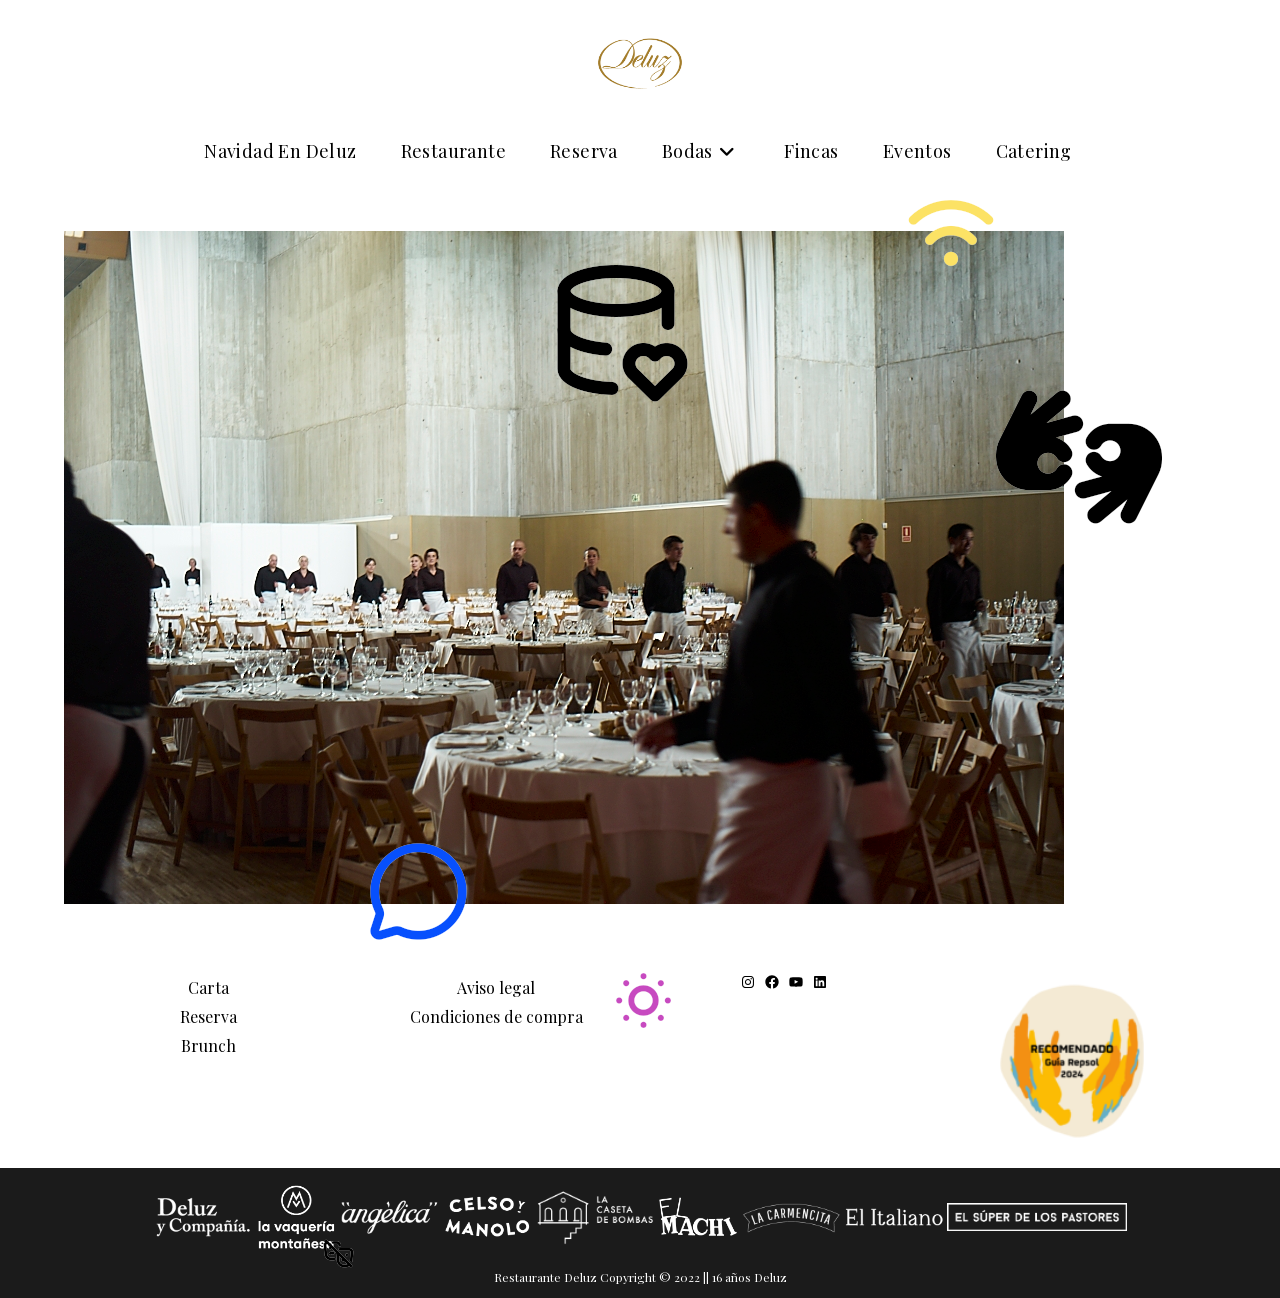 This screenshot has height=1298, width=1280. What do you see at coordinates (951, 233) in the screenshot?
I see `wifi connection status indicator` at bounding box center [951, 233].